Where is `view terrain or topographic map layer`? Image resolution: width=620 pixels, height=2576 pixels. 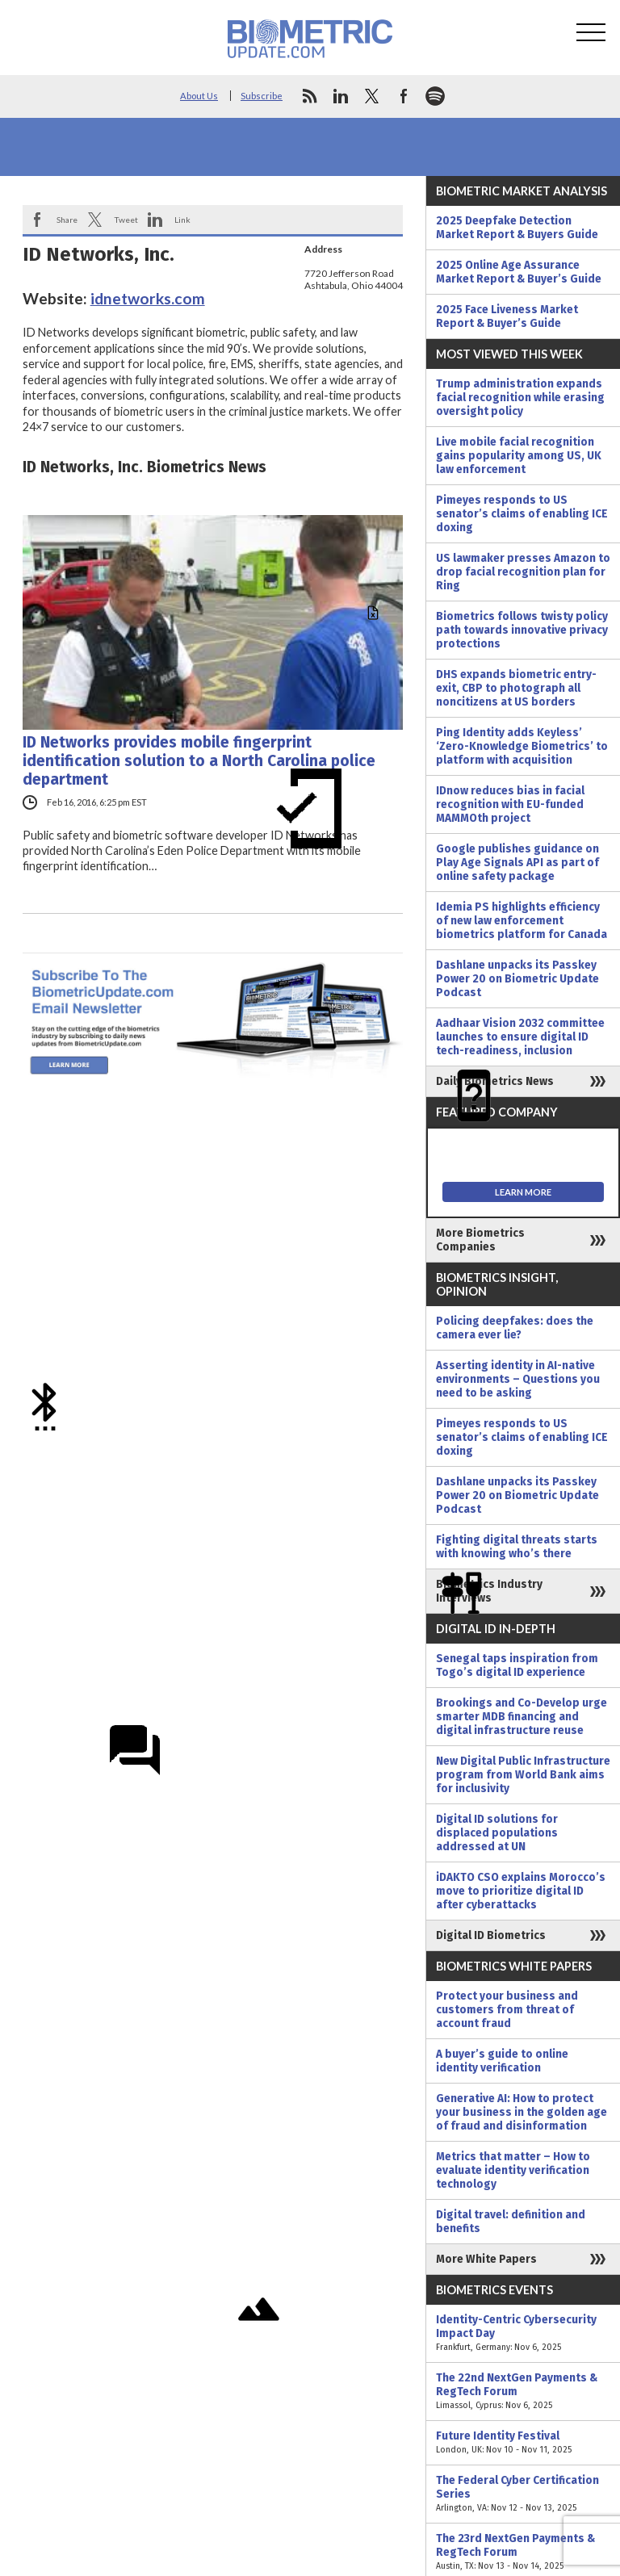
view terrain or topographic map layer is located at coordinates (258, 2308).